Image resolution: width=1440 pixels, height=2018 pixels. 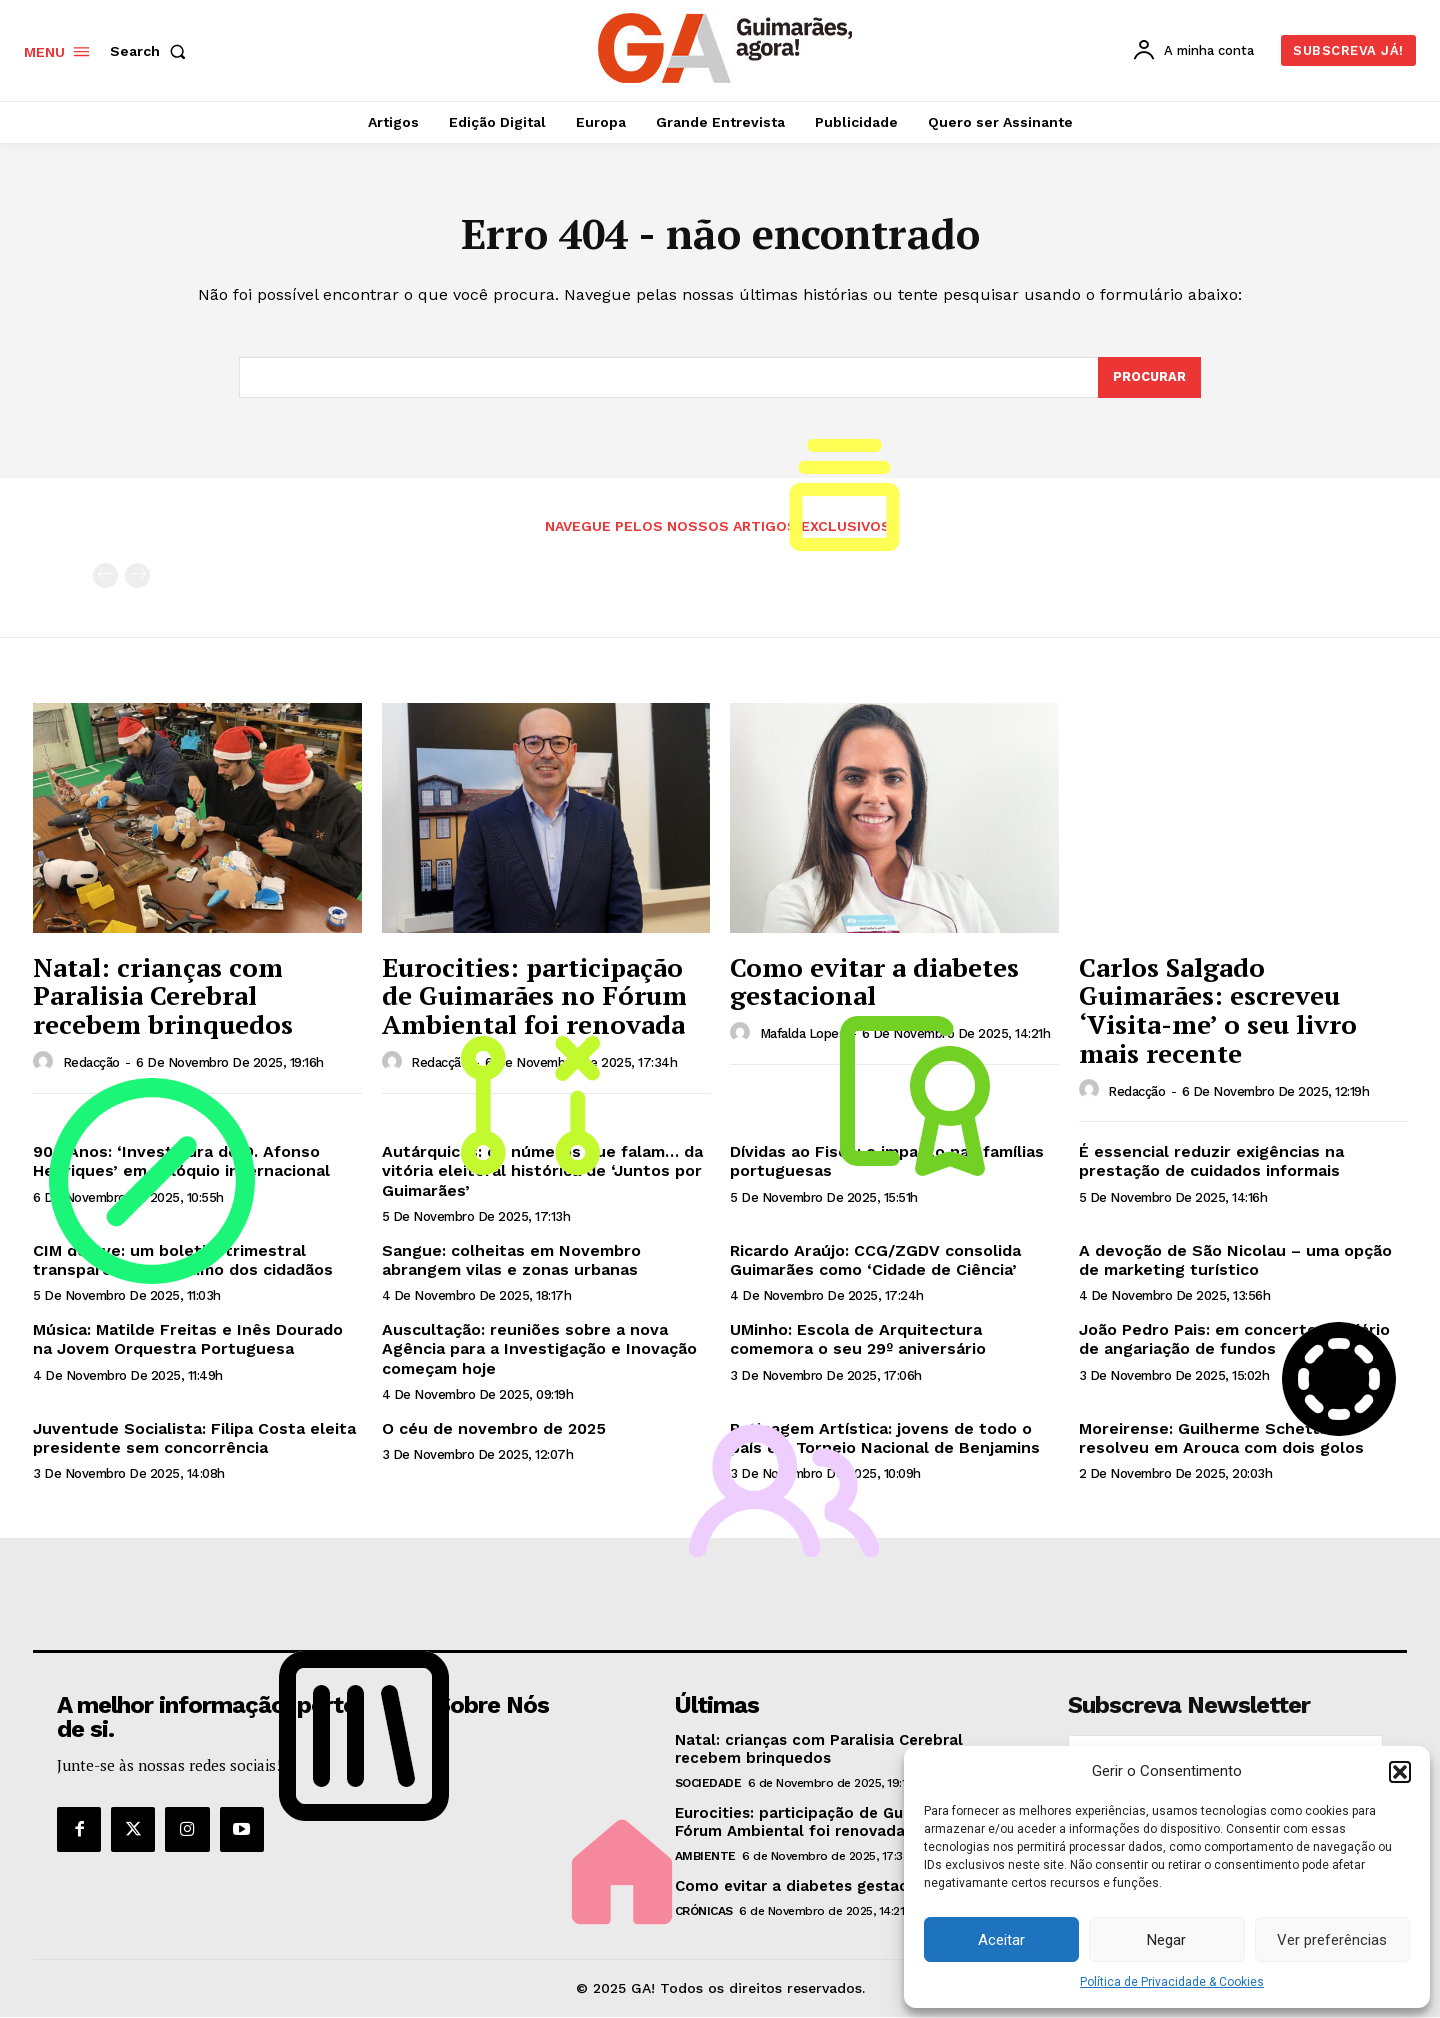 I want to click on view team members or collaborators, so click(x=785, y=1497).